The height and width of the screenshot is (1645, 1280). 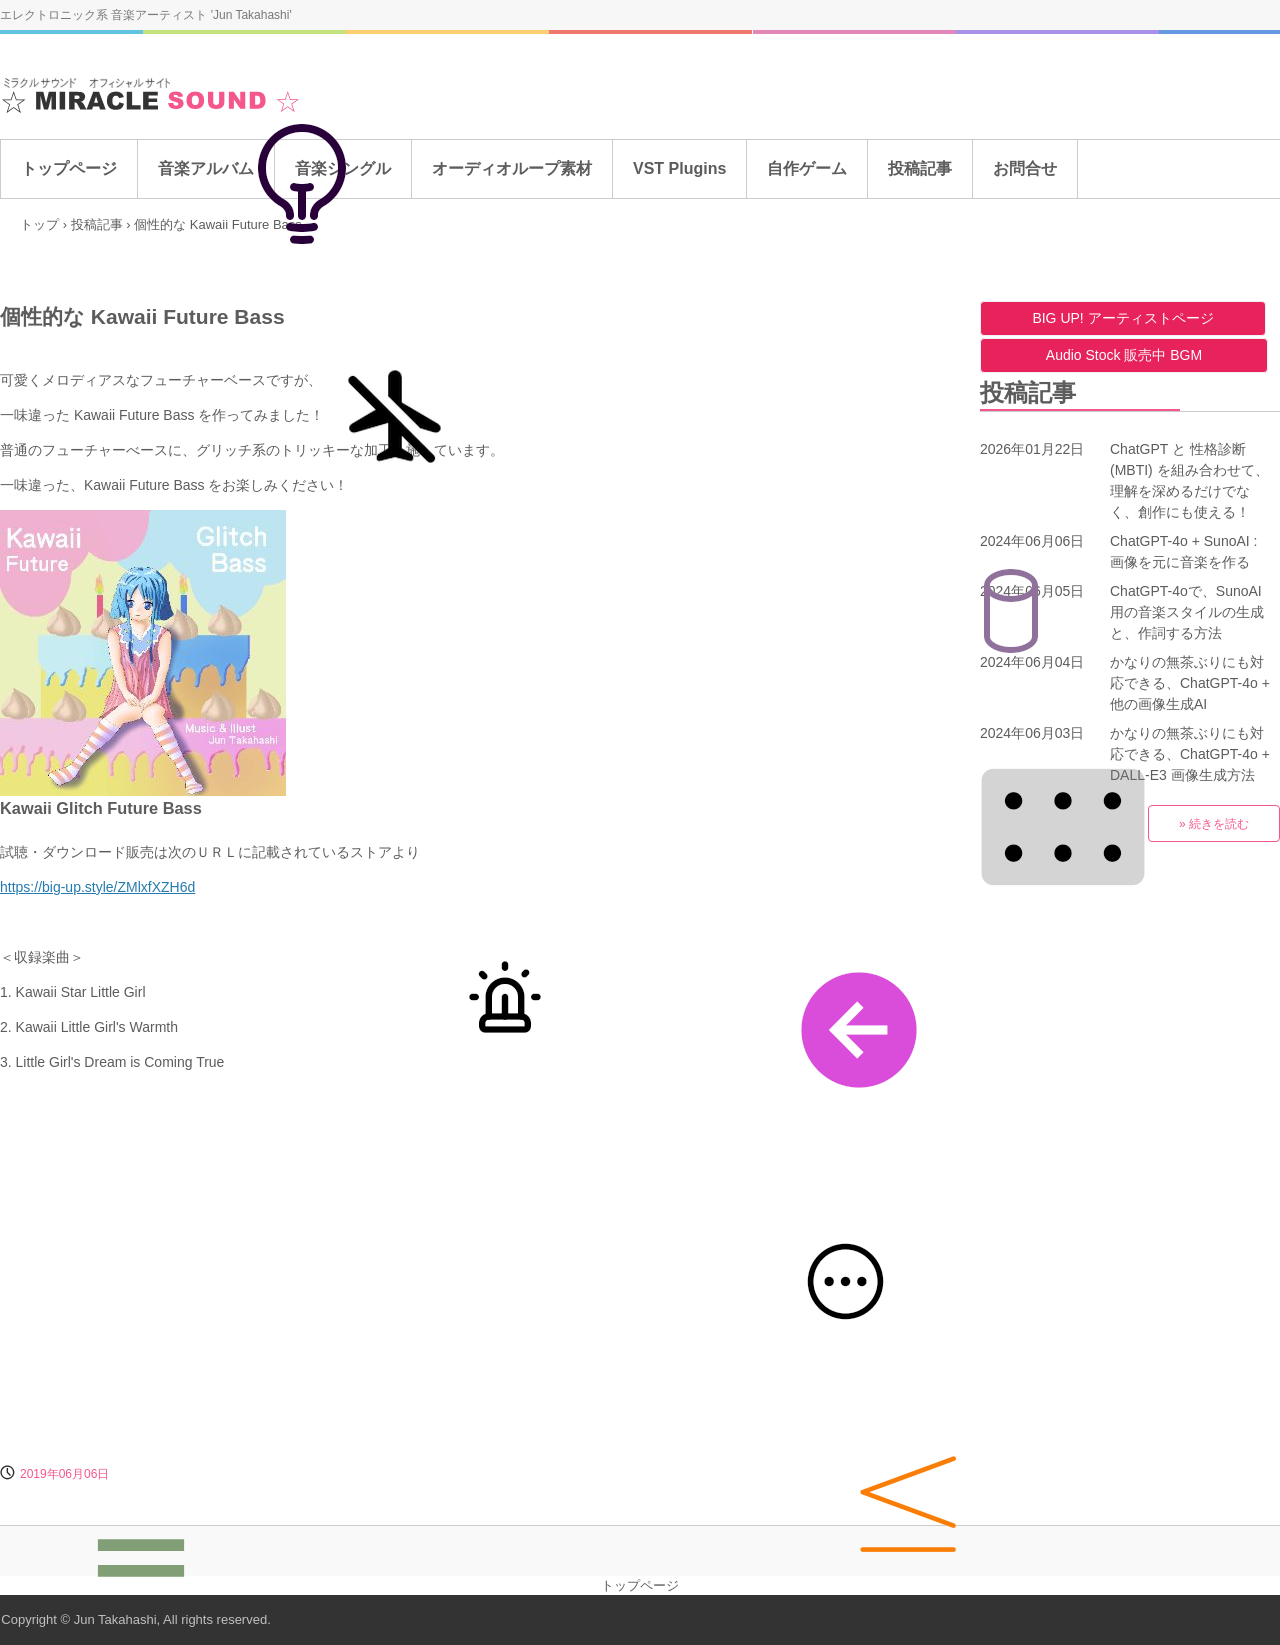 What do you see at coordinates (505, 997) in the screenshot?
I see `trigger an emergency alert` at bounding box center [505, 997].